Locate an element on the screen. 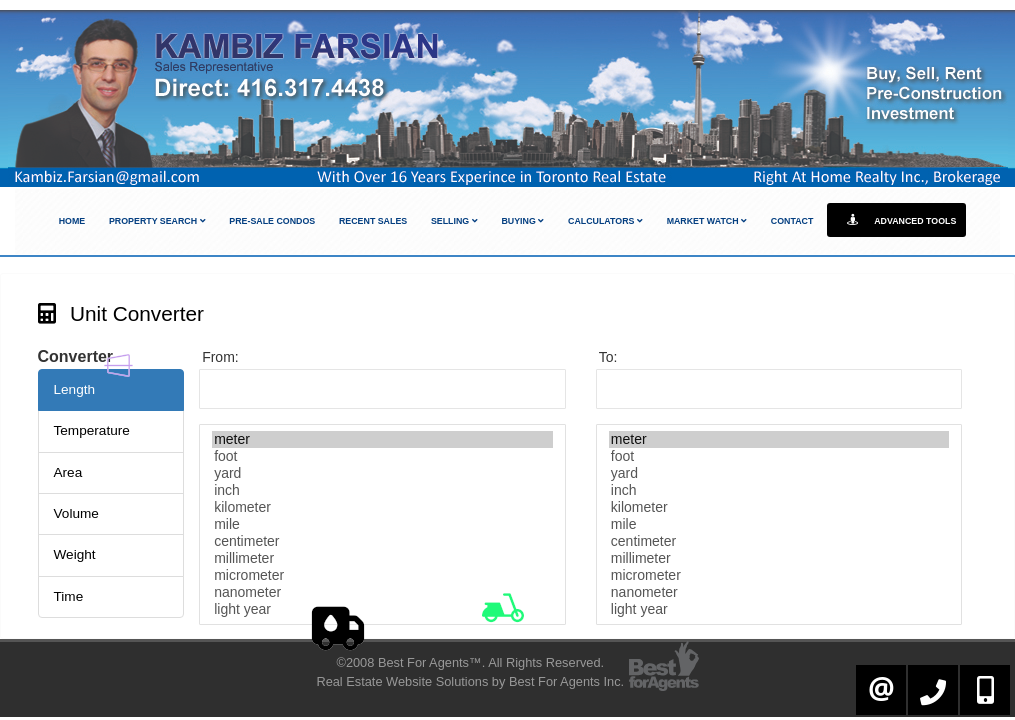 The width and height of the screenshot is (1015, 720). select moped or scooter delivery is located at coordinates (503, 609).